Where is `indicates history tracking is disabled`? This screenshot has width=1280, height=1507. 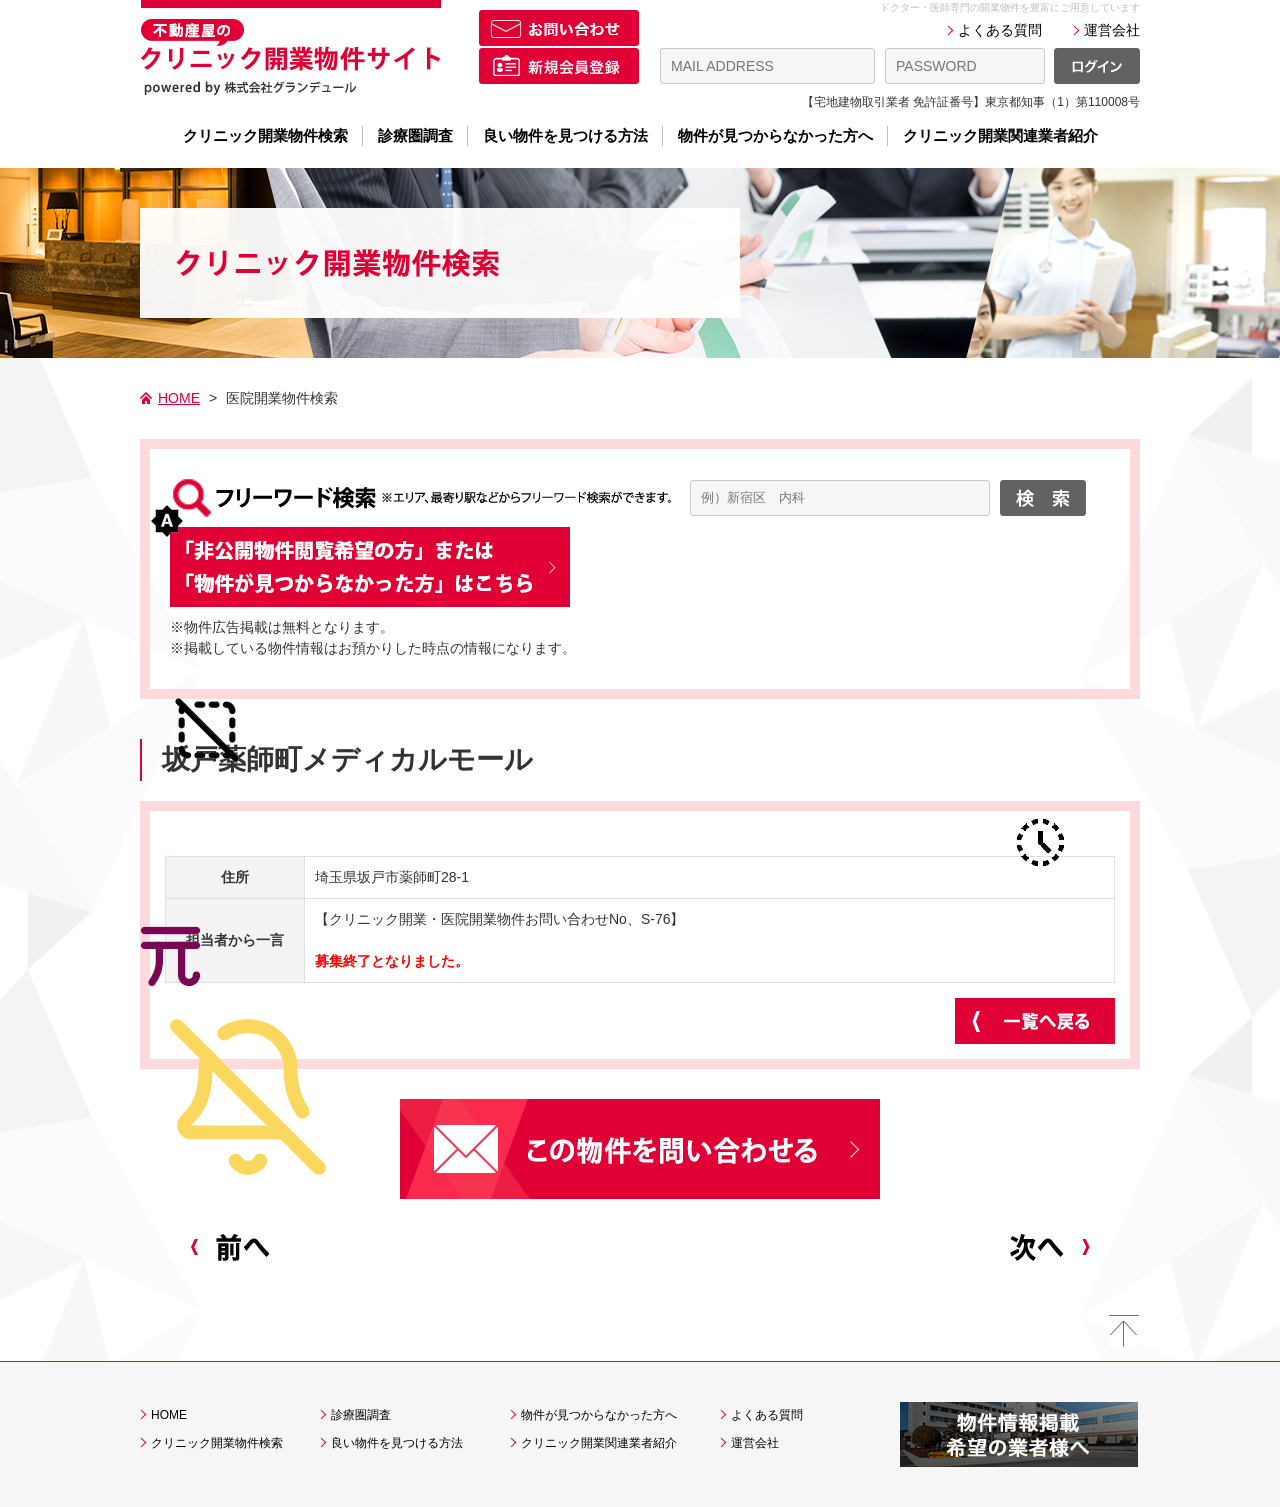 indicates history tracking is disabled is located at coordinates (1040, 842).